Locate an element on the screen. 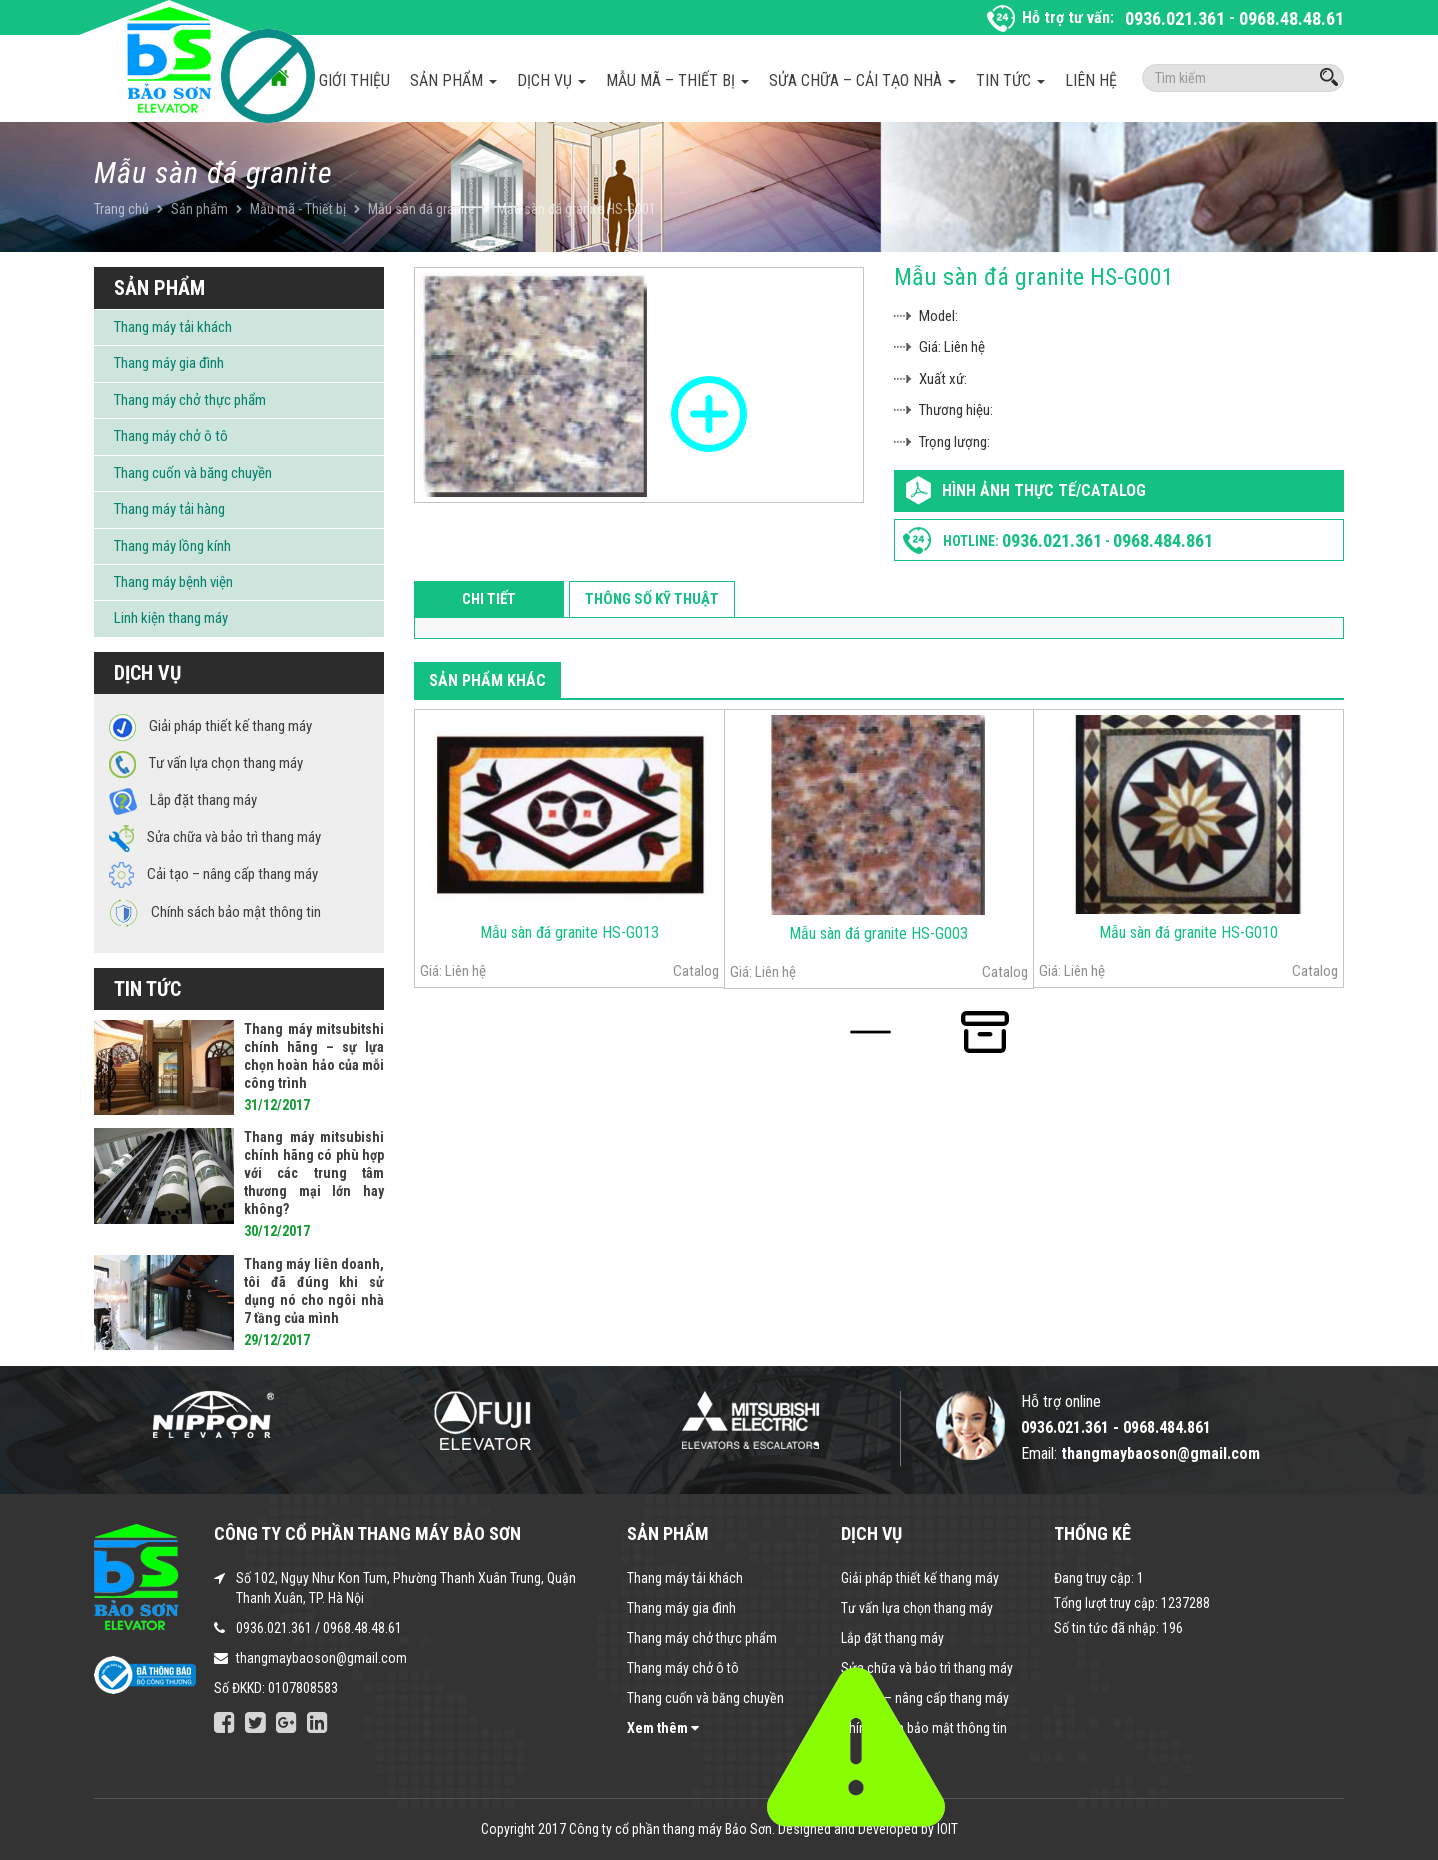 This screenshot has width=1438, height=1860. archive selected items is located at coordinates (985, 1032).